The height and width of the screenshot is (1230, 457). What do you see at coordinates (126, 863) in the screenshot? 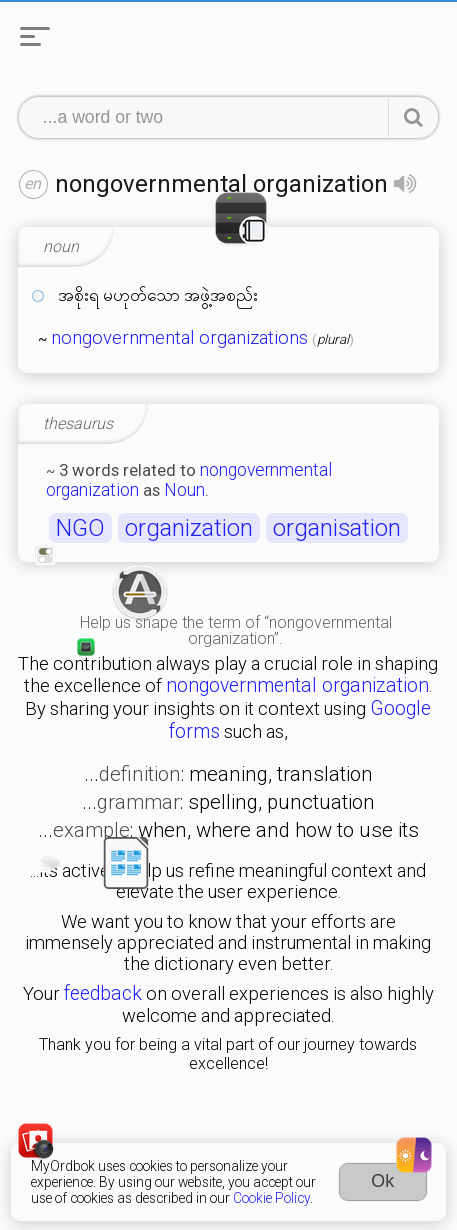
I see `libreoffice master document file type` at bounding box center [126, 863].